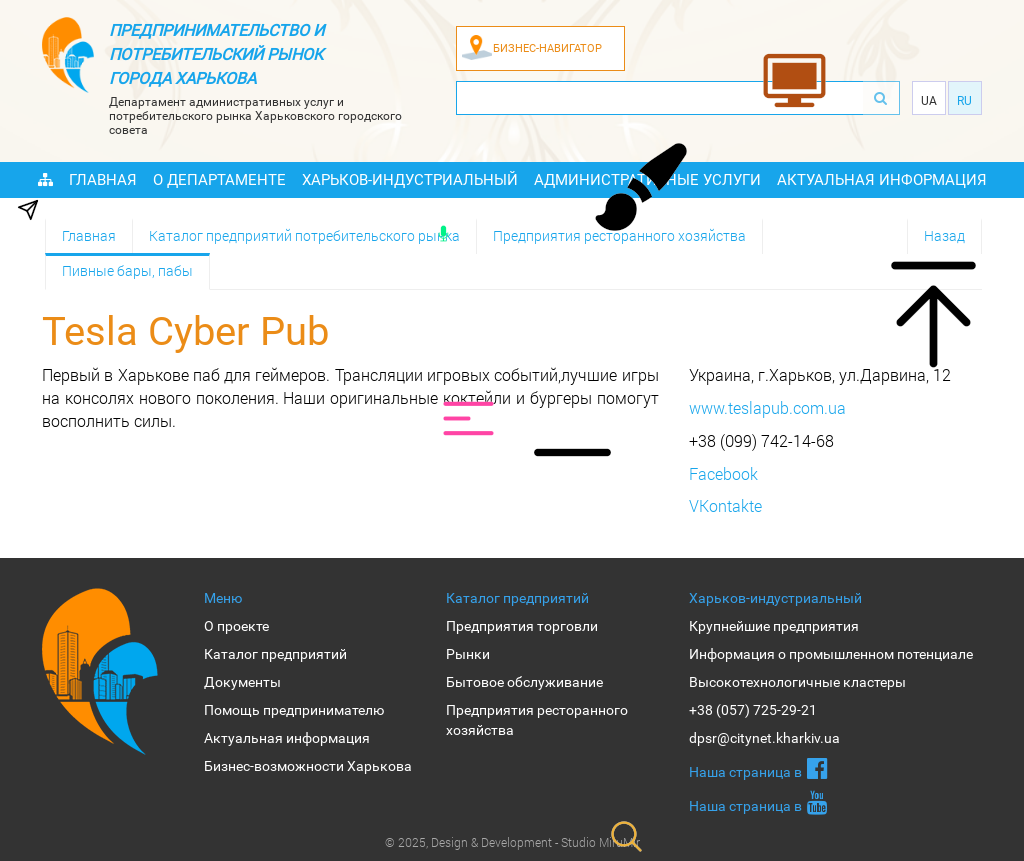 The width and height of the screenshot is (1024, 861). Describe the element at coordinates (468, 418) in the screenshot. I see `open navigation menu` at that location.